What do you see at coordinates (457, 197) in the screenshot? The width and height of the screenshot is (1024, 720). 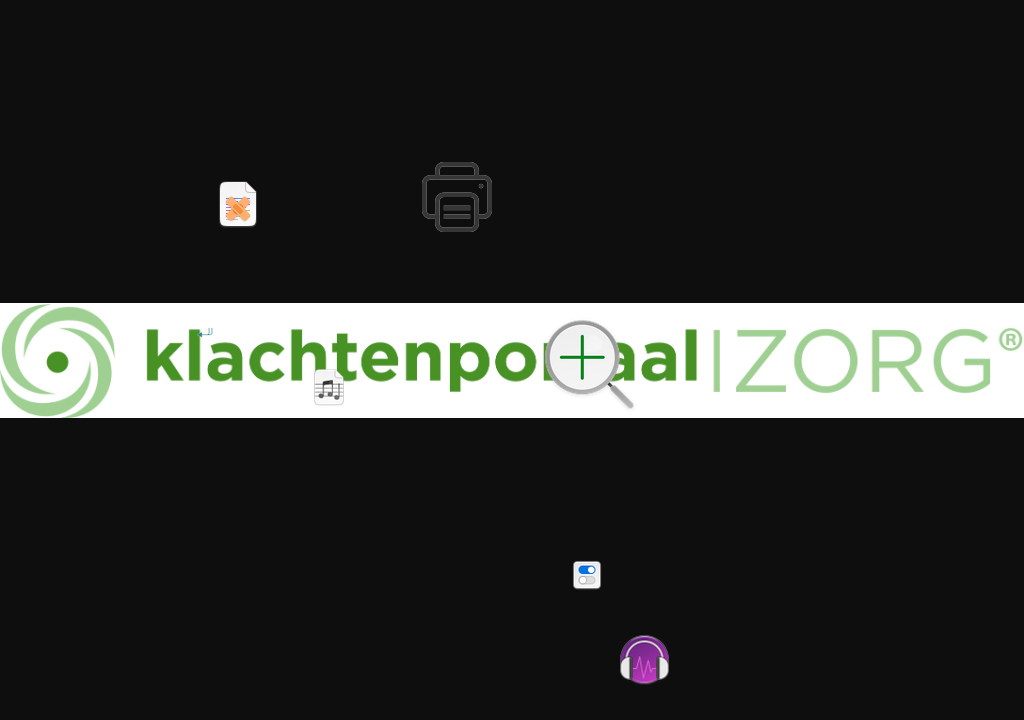 I see `print the current document` at bounding box center [457, 197].